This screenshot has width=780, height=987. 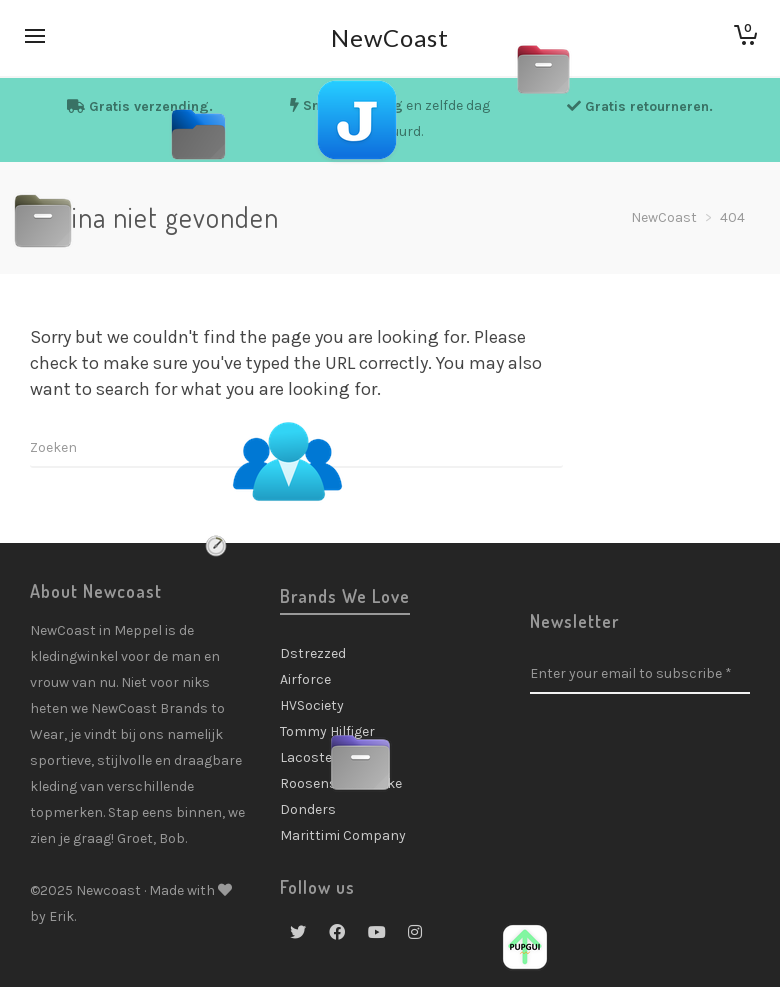 I want to click on drop files here to move them into this folder, so click(x=198, y=134).